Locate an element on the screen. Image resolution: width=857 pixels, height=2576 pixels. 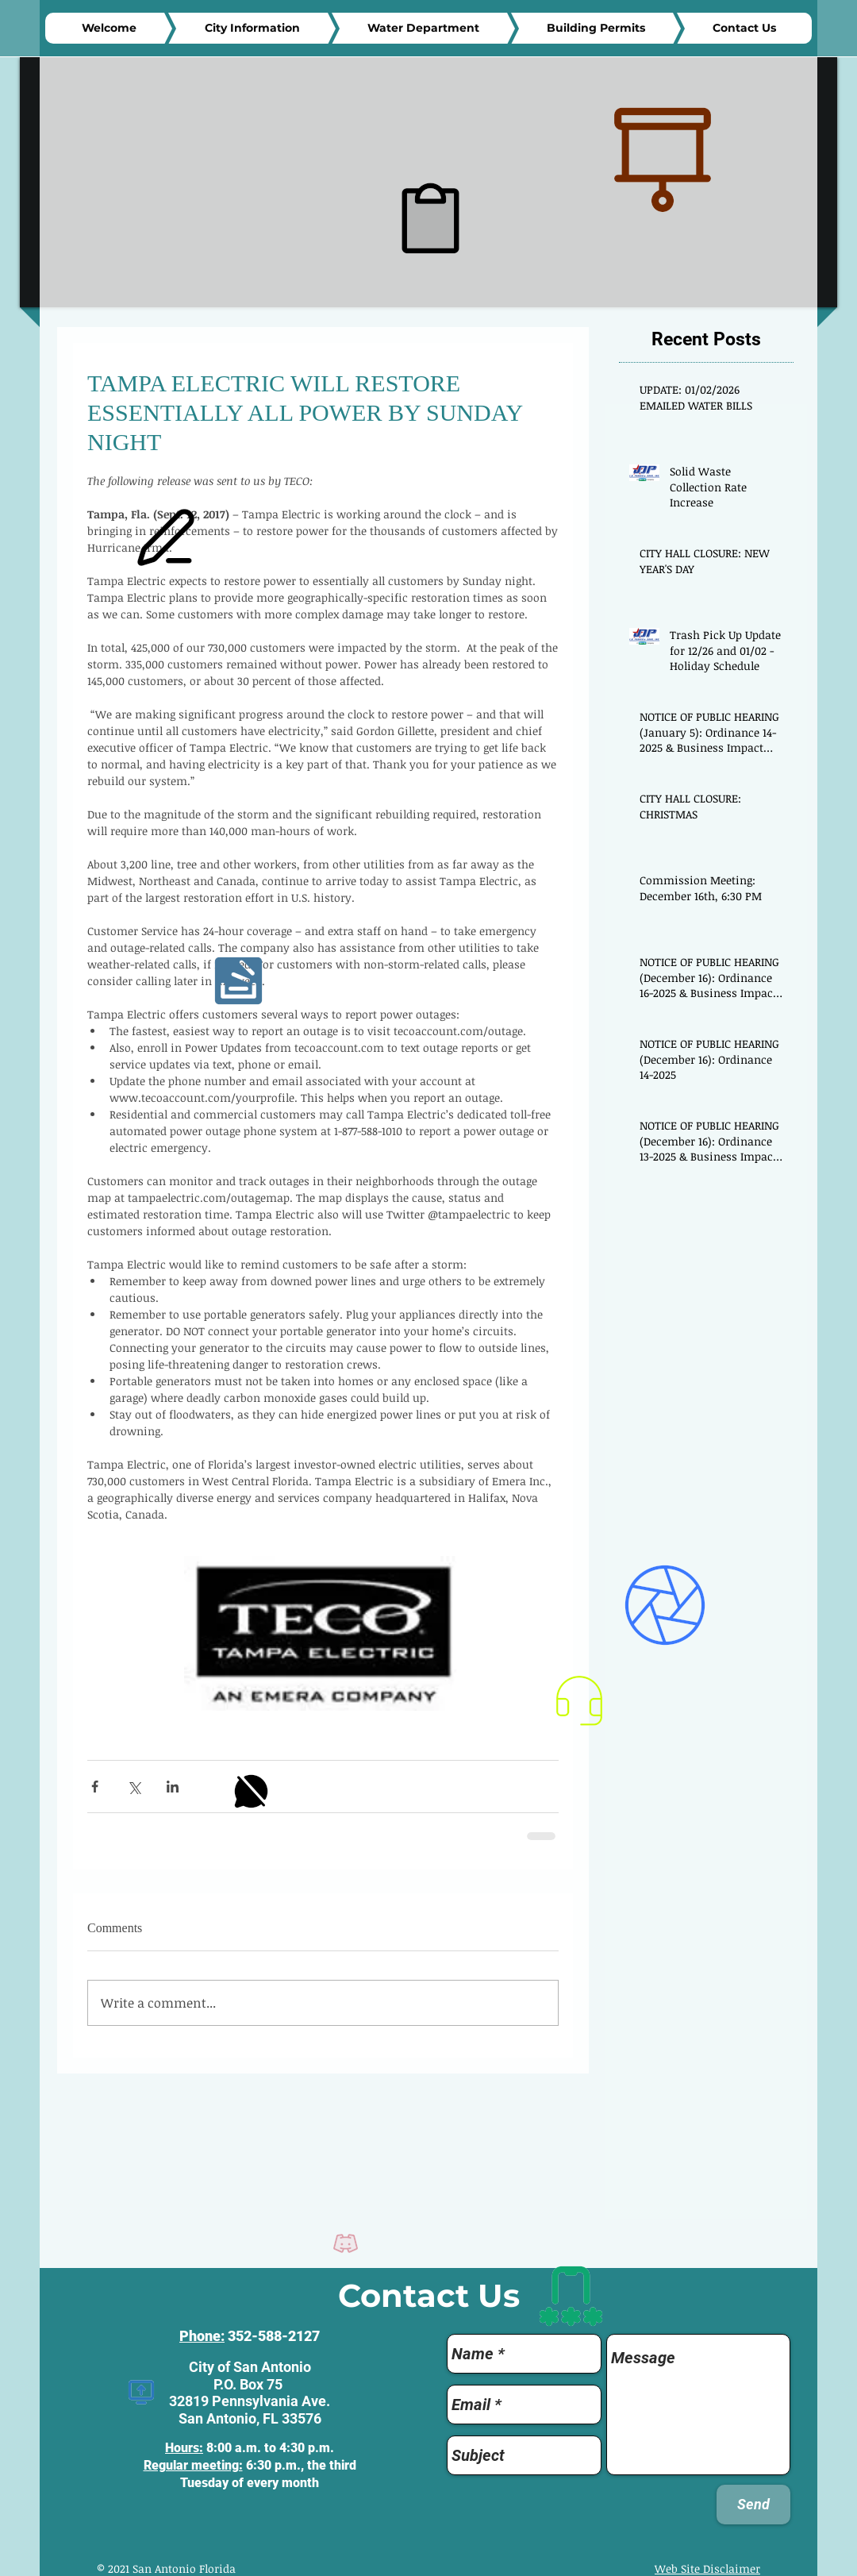
upload file to display or screen is located at coordinates (141, 2391).